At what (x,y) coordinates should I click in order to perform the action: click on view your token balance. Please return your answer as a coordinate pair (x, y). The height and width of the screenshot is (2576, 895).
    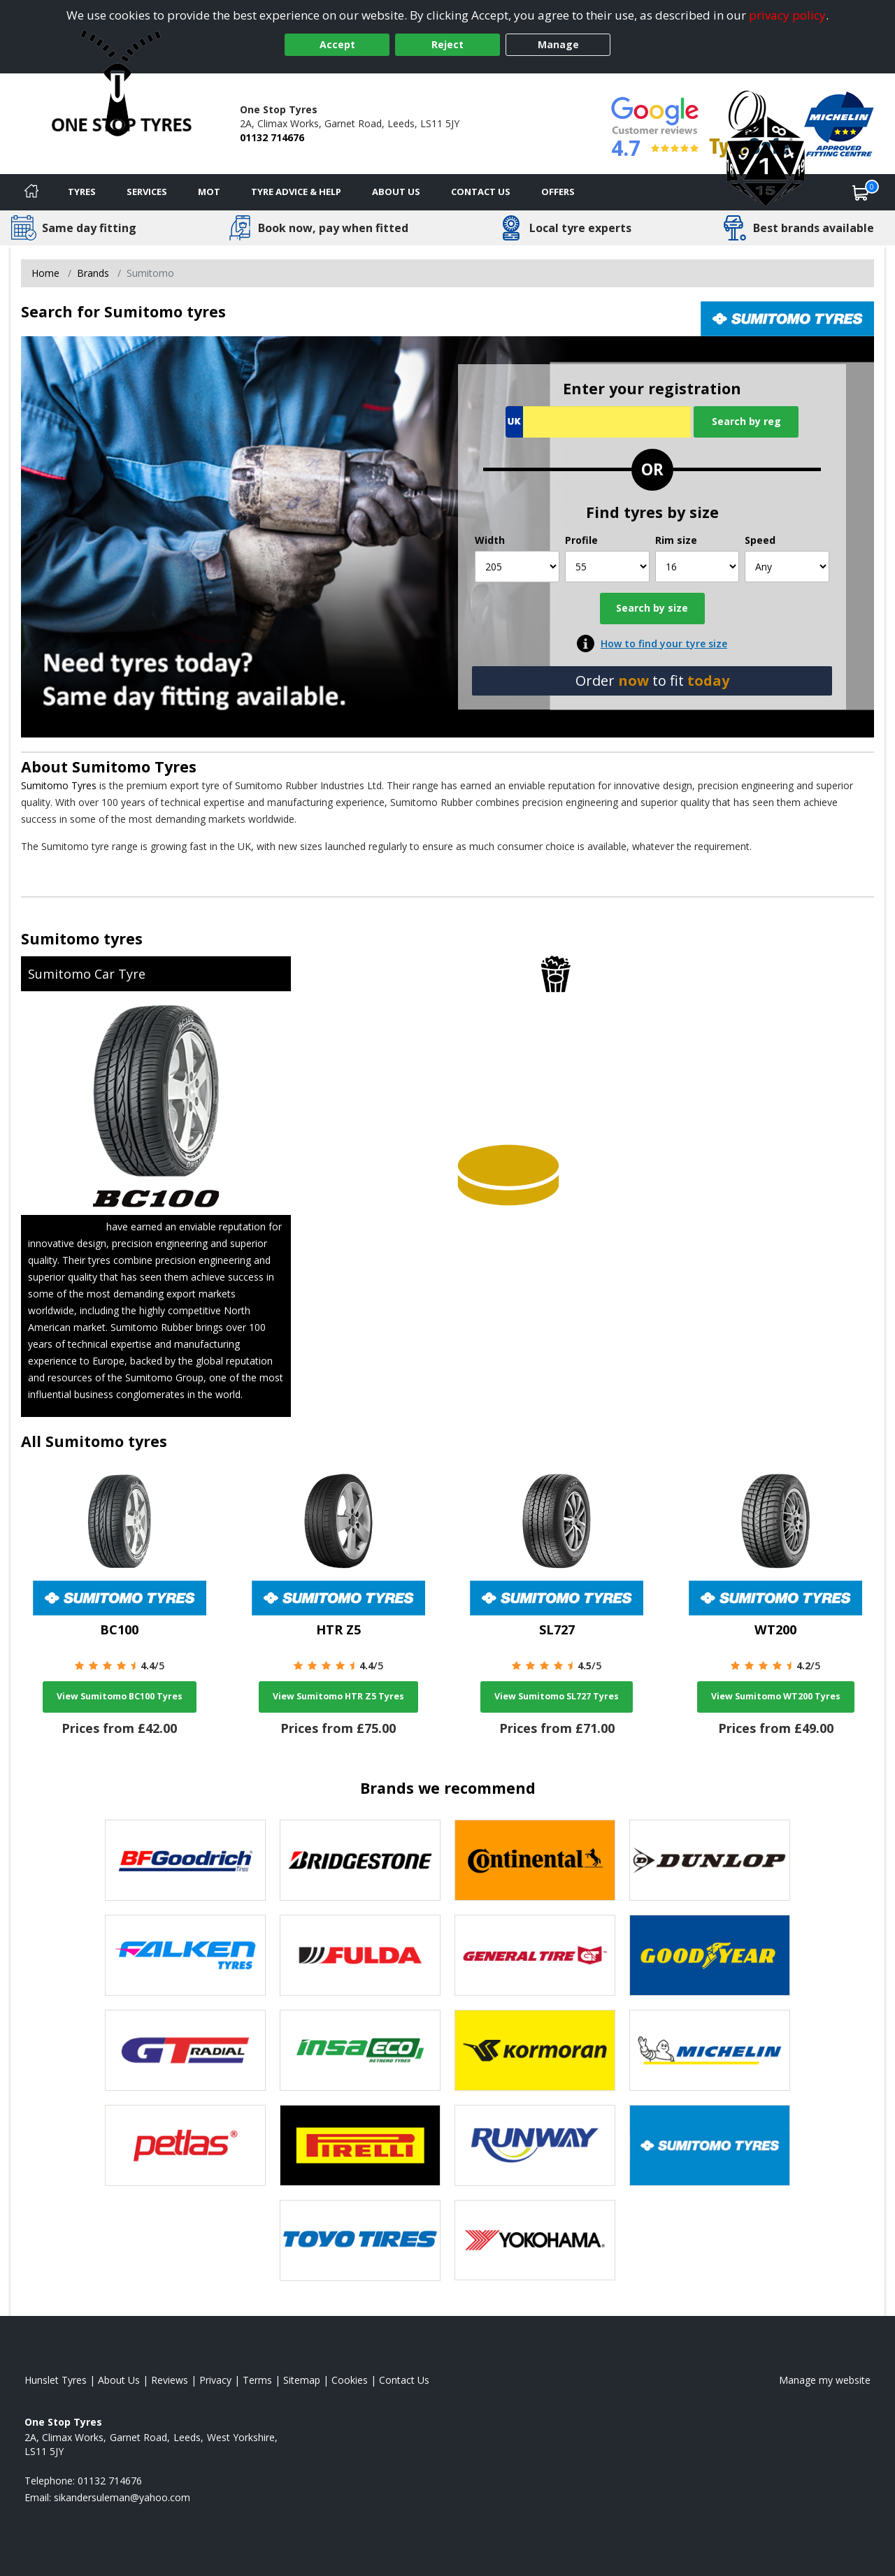
    Looking at the image, I should click on (508, 1175).